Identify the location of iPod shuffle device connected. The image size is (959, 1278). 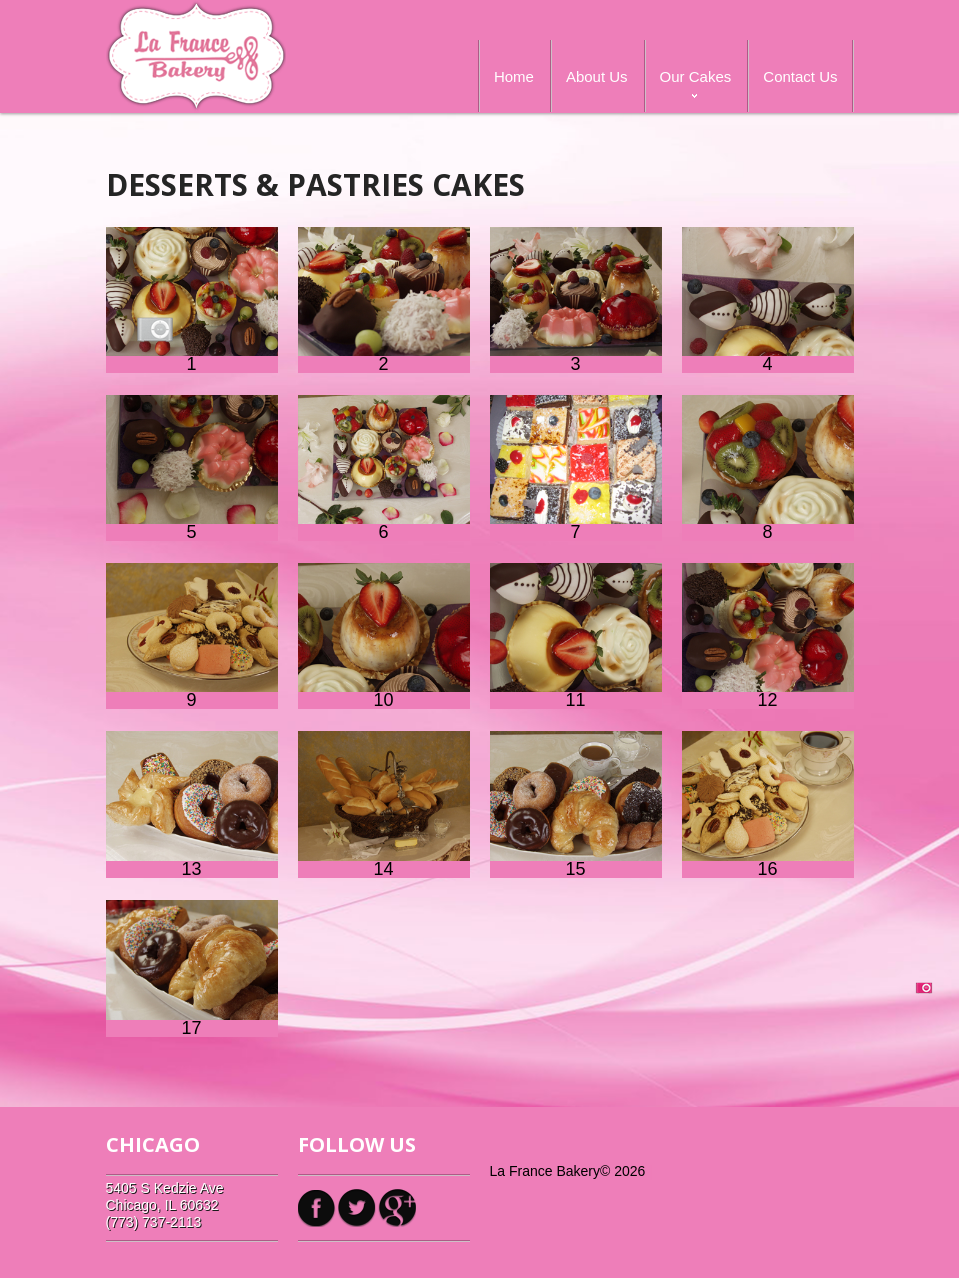
(155, 323).